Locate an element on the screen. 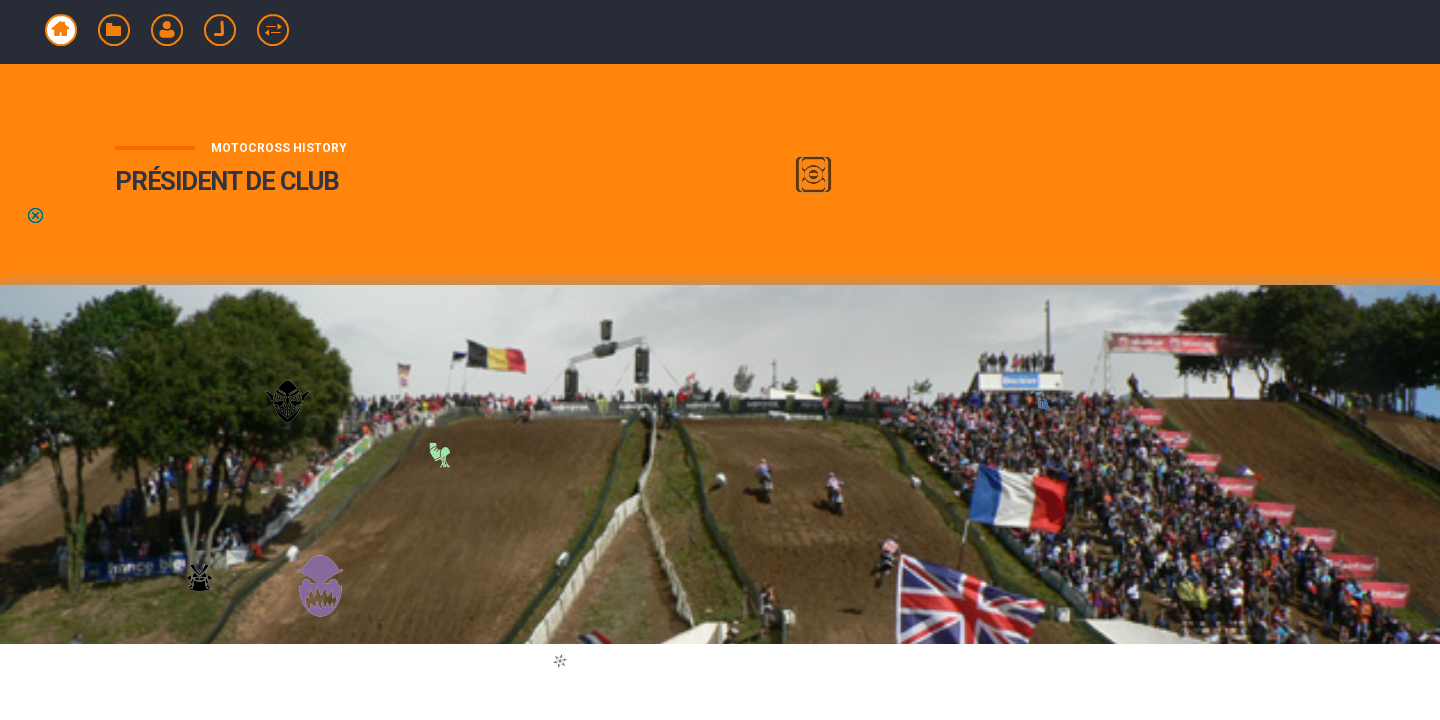 This screenshot has height=720, width=1440. flip a coin for random decision is located at coordinates (1039, 399).